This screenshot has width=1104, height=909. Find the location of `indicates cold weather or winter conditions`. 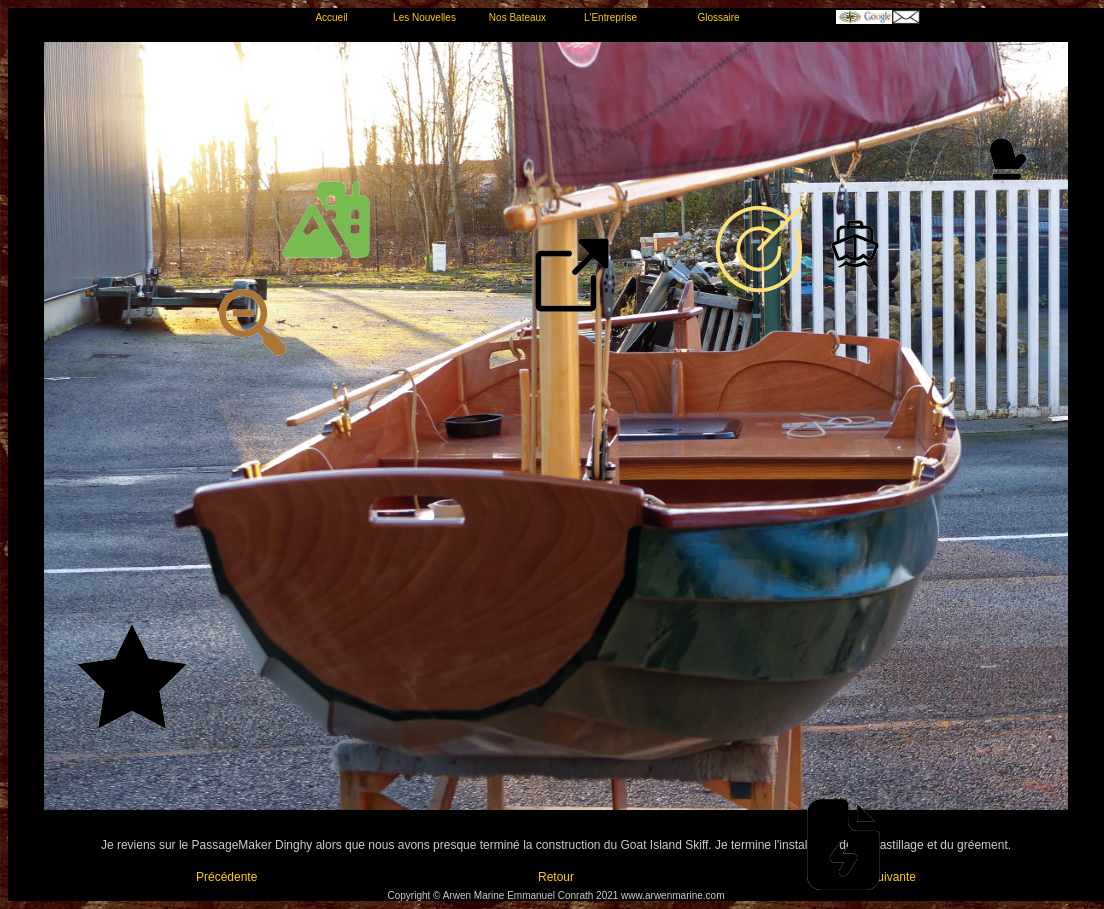

indicates cold weather or winter conditions is located at coordinates (1008, 159).